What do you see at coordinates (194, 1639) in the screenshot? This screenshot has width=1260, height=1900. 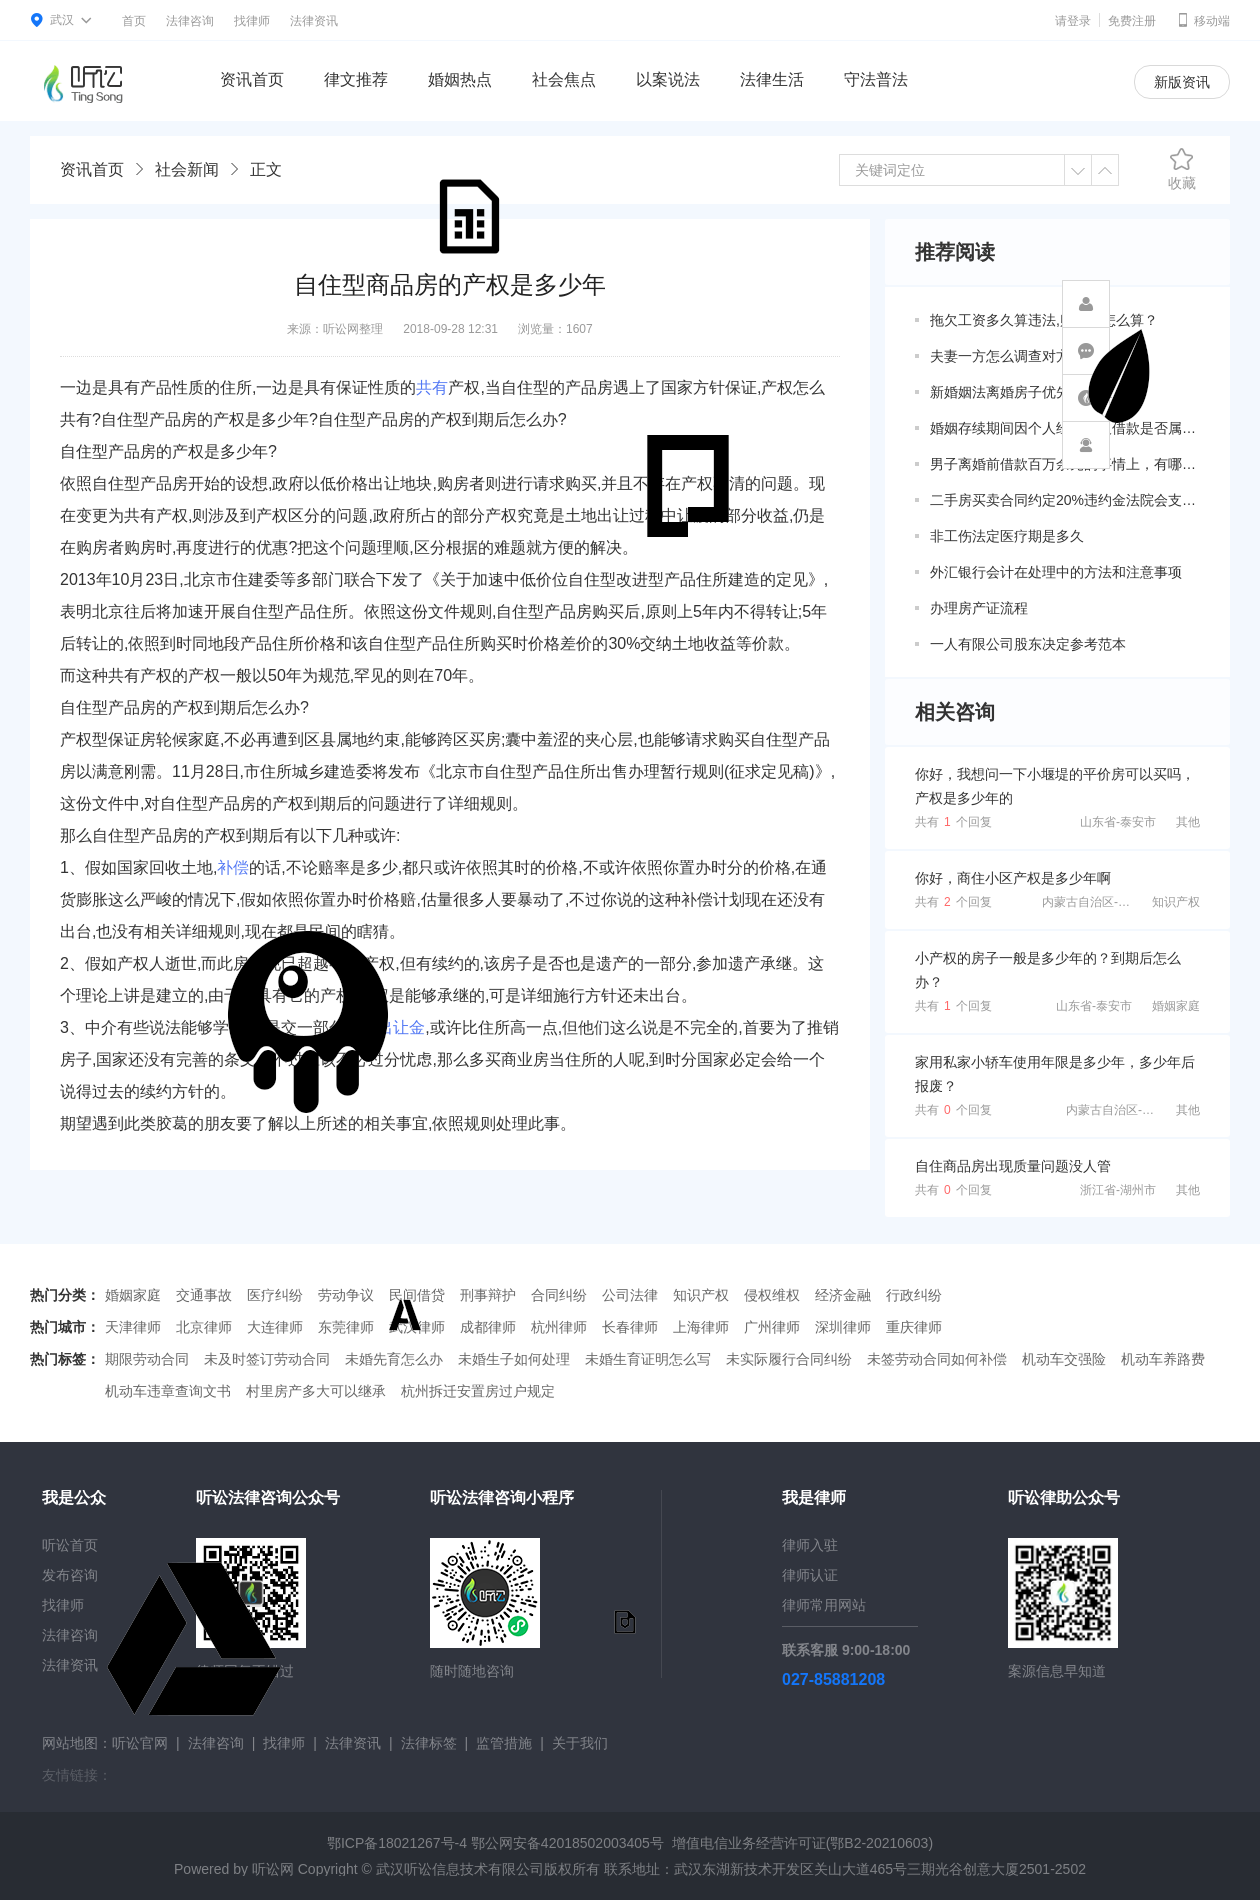 I see `open Google Drive` at bounding box center [194, 1639].